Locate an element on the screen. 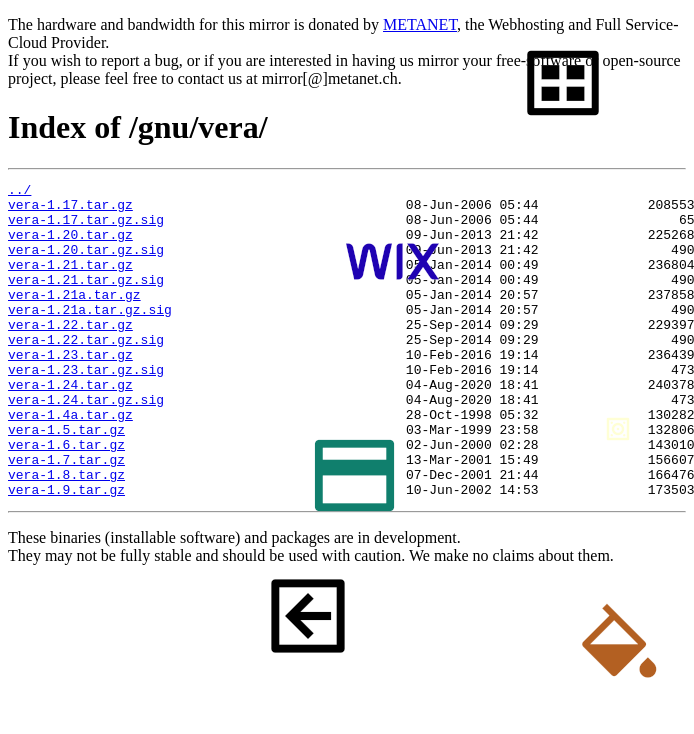 This screenshot has width=694, height=734. access color fill or paint tools is located at coordinates (617, 640).